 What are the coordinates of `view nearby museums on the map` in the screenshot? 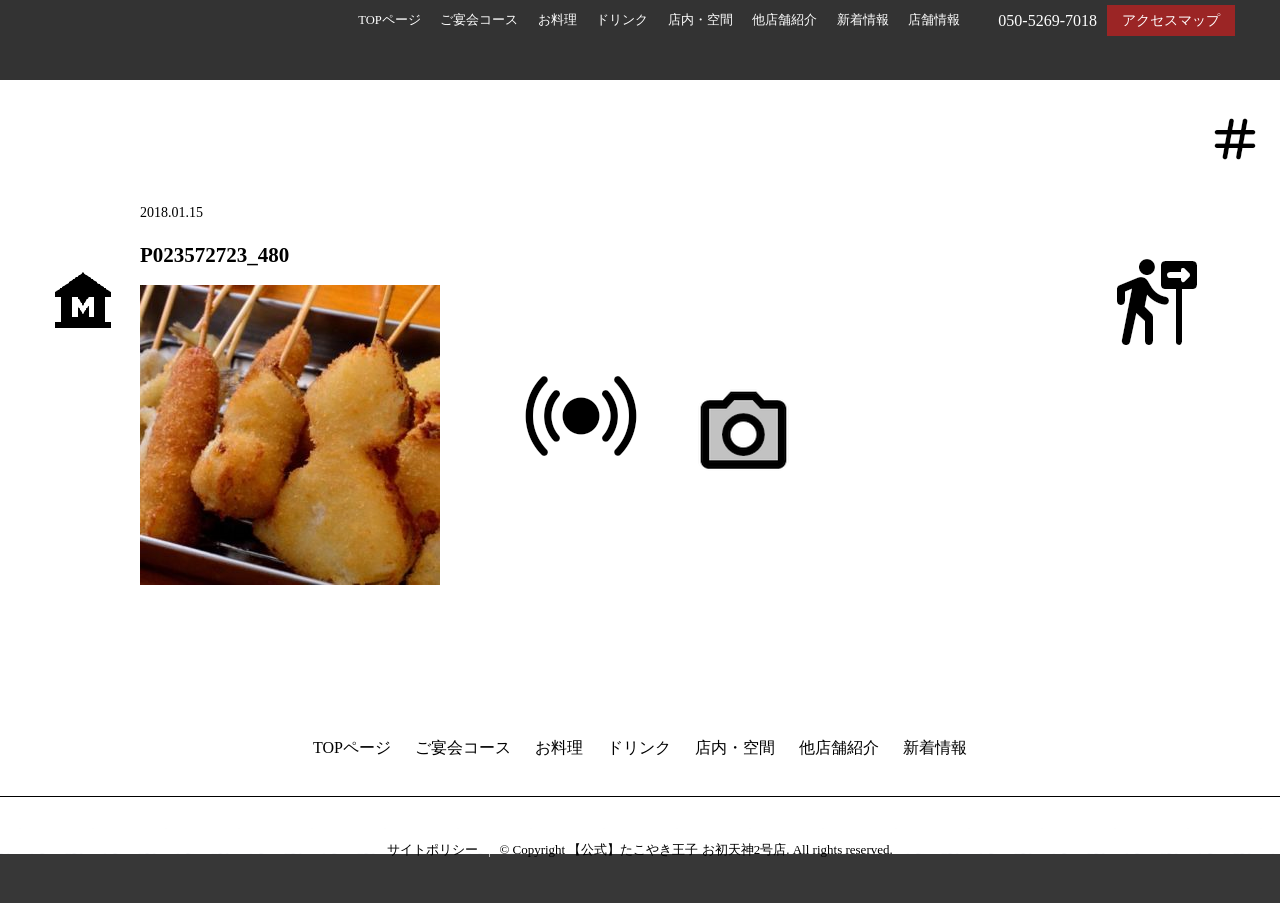 It's located at (83, 300).